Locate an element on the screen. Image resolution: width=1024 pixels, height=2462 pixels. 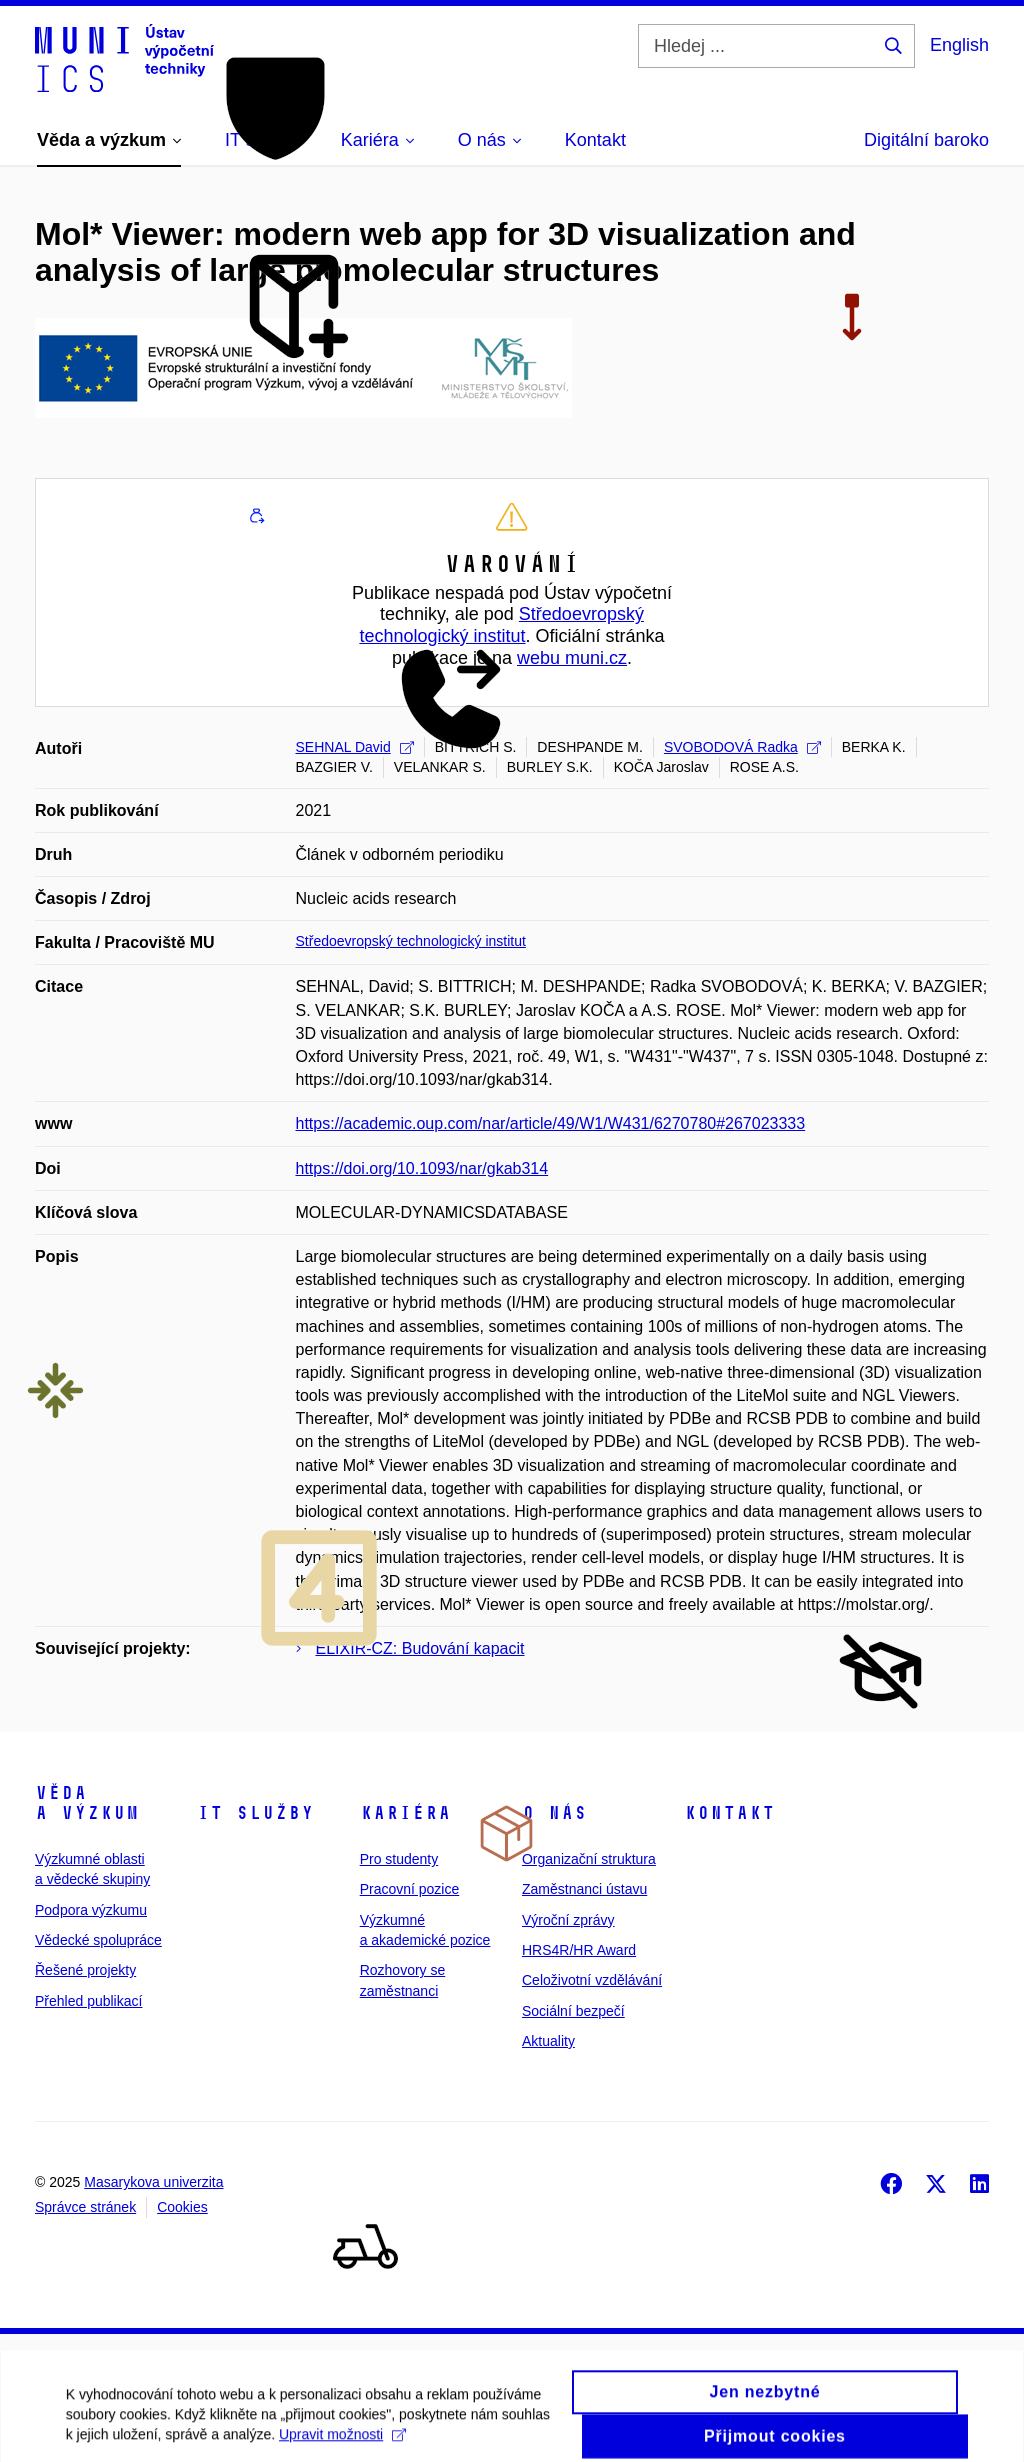
select moped or scooter delivery option is located at coordinates (365, 2248).